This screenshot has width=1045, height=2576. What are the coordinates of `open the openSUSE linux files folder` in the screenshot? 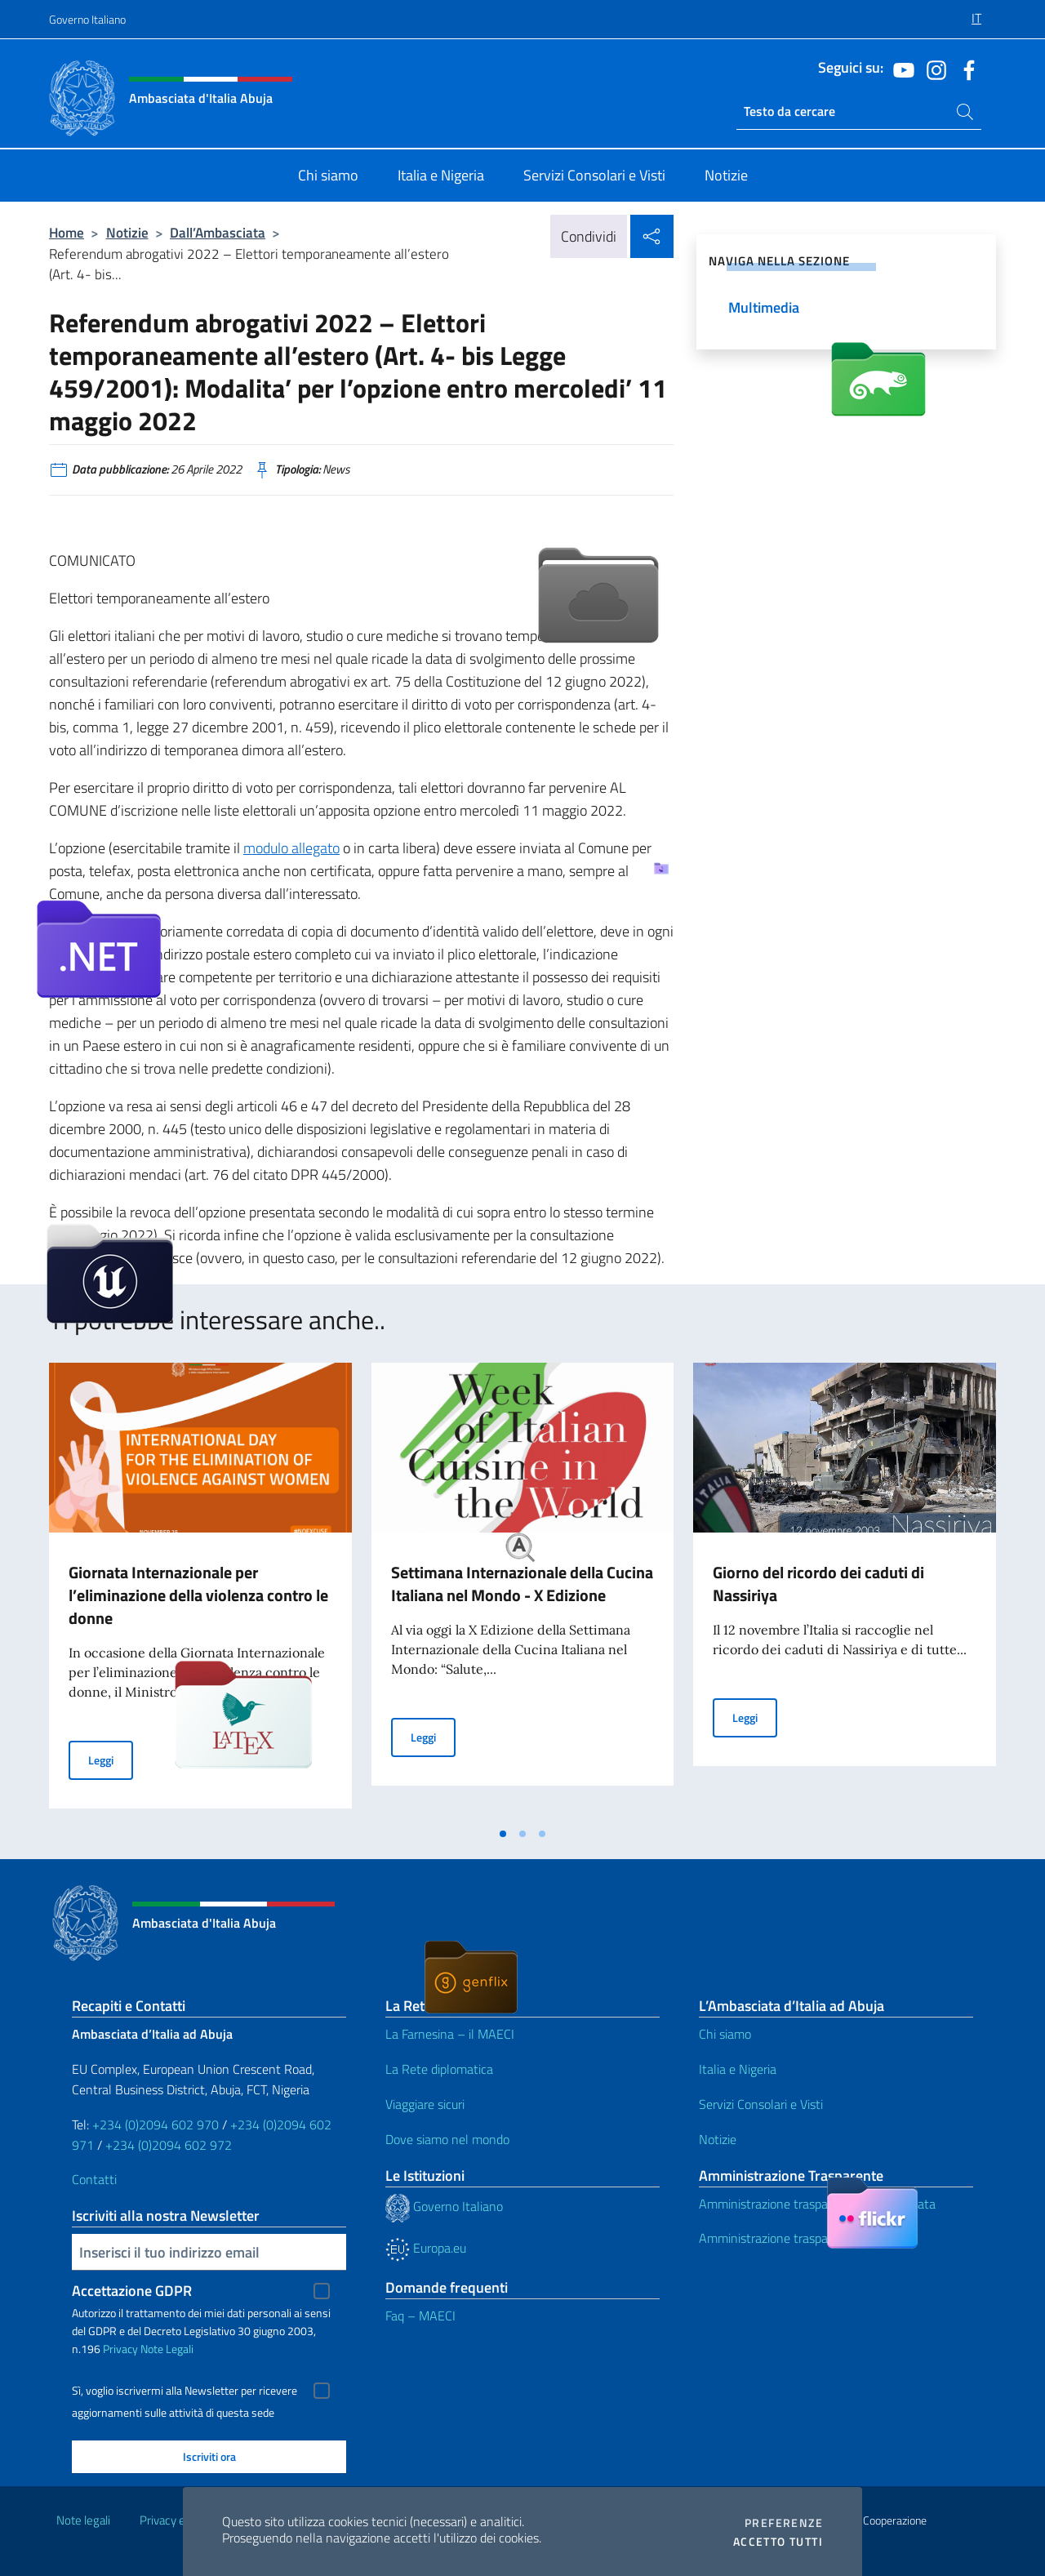 It's located at (878, 381).